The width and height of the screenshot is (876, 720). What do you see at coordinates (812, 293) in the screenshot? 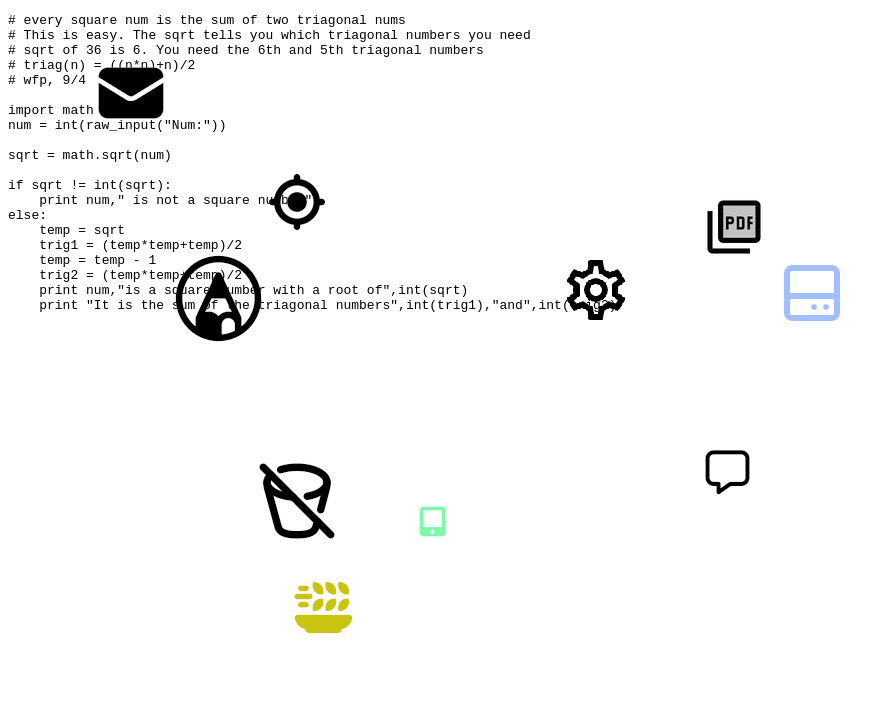
I see `access storage or disk management` at bounding box center [812, 293].